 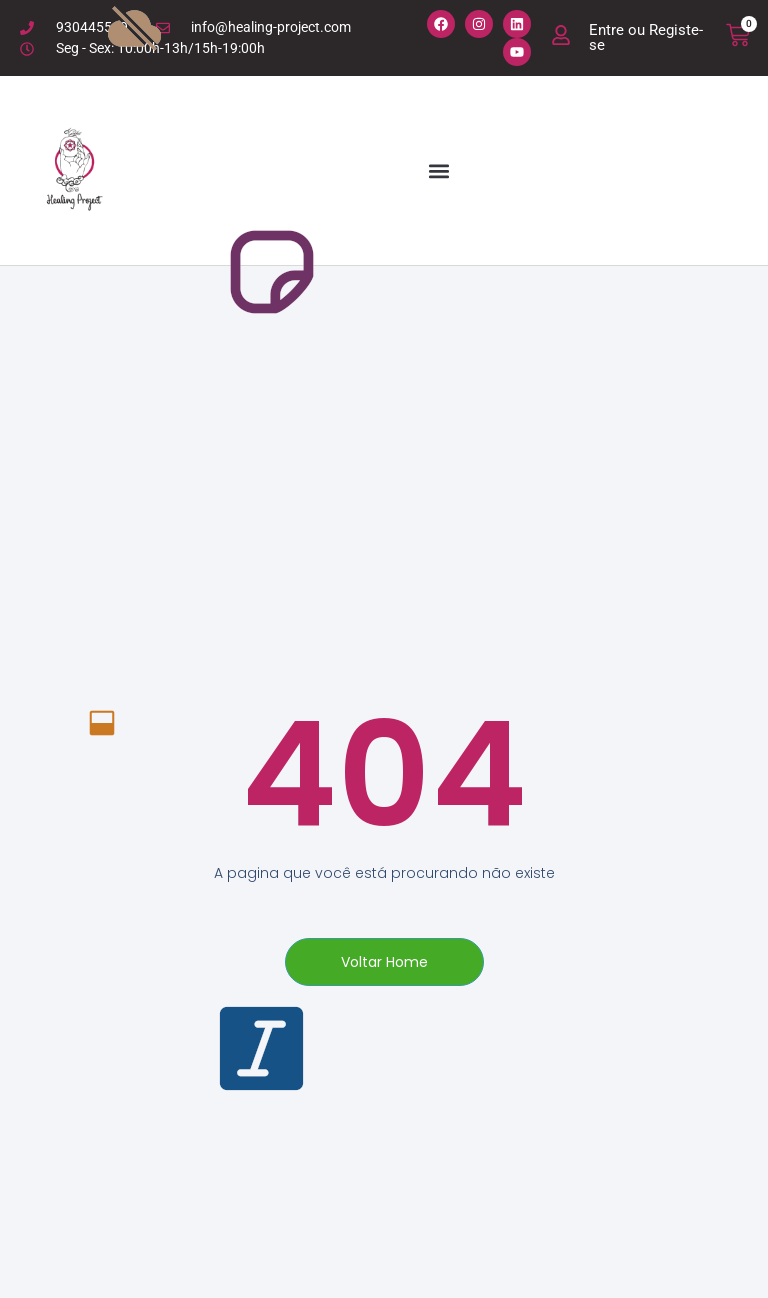 What do you see at coordinates (102, 723) in the screenshot?
I see `toggle bottom panel visibility` at bounding box center [102, 723].